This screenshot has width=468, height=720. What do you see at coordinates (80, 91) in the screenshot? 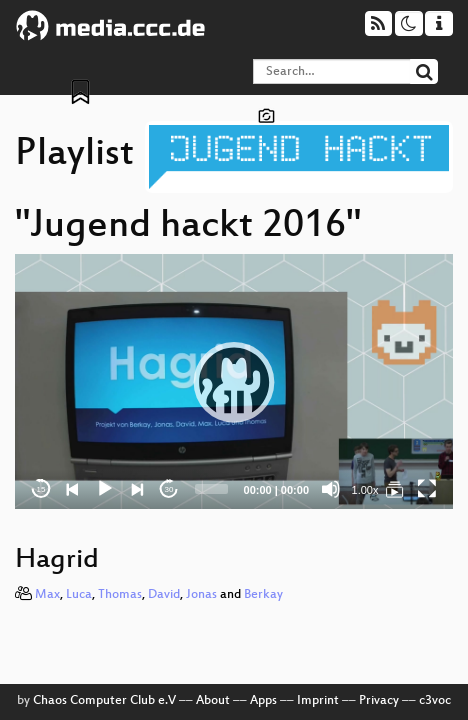
I see `save this item for later` at bounding box center [80, 91].